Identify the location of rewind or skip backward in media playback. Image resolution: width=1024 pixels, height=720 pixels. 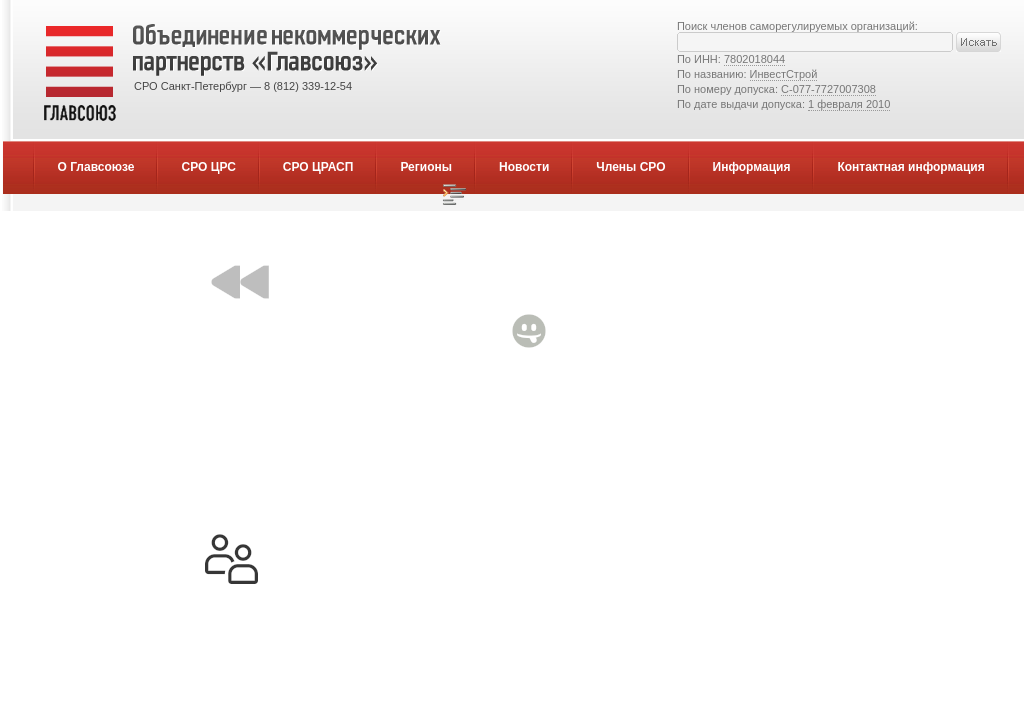
(240, 282).